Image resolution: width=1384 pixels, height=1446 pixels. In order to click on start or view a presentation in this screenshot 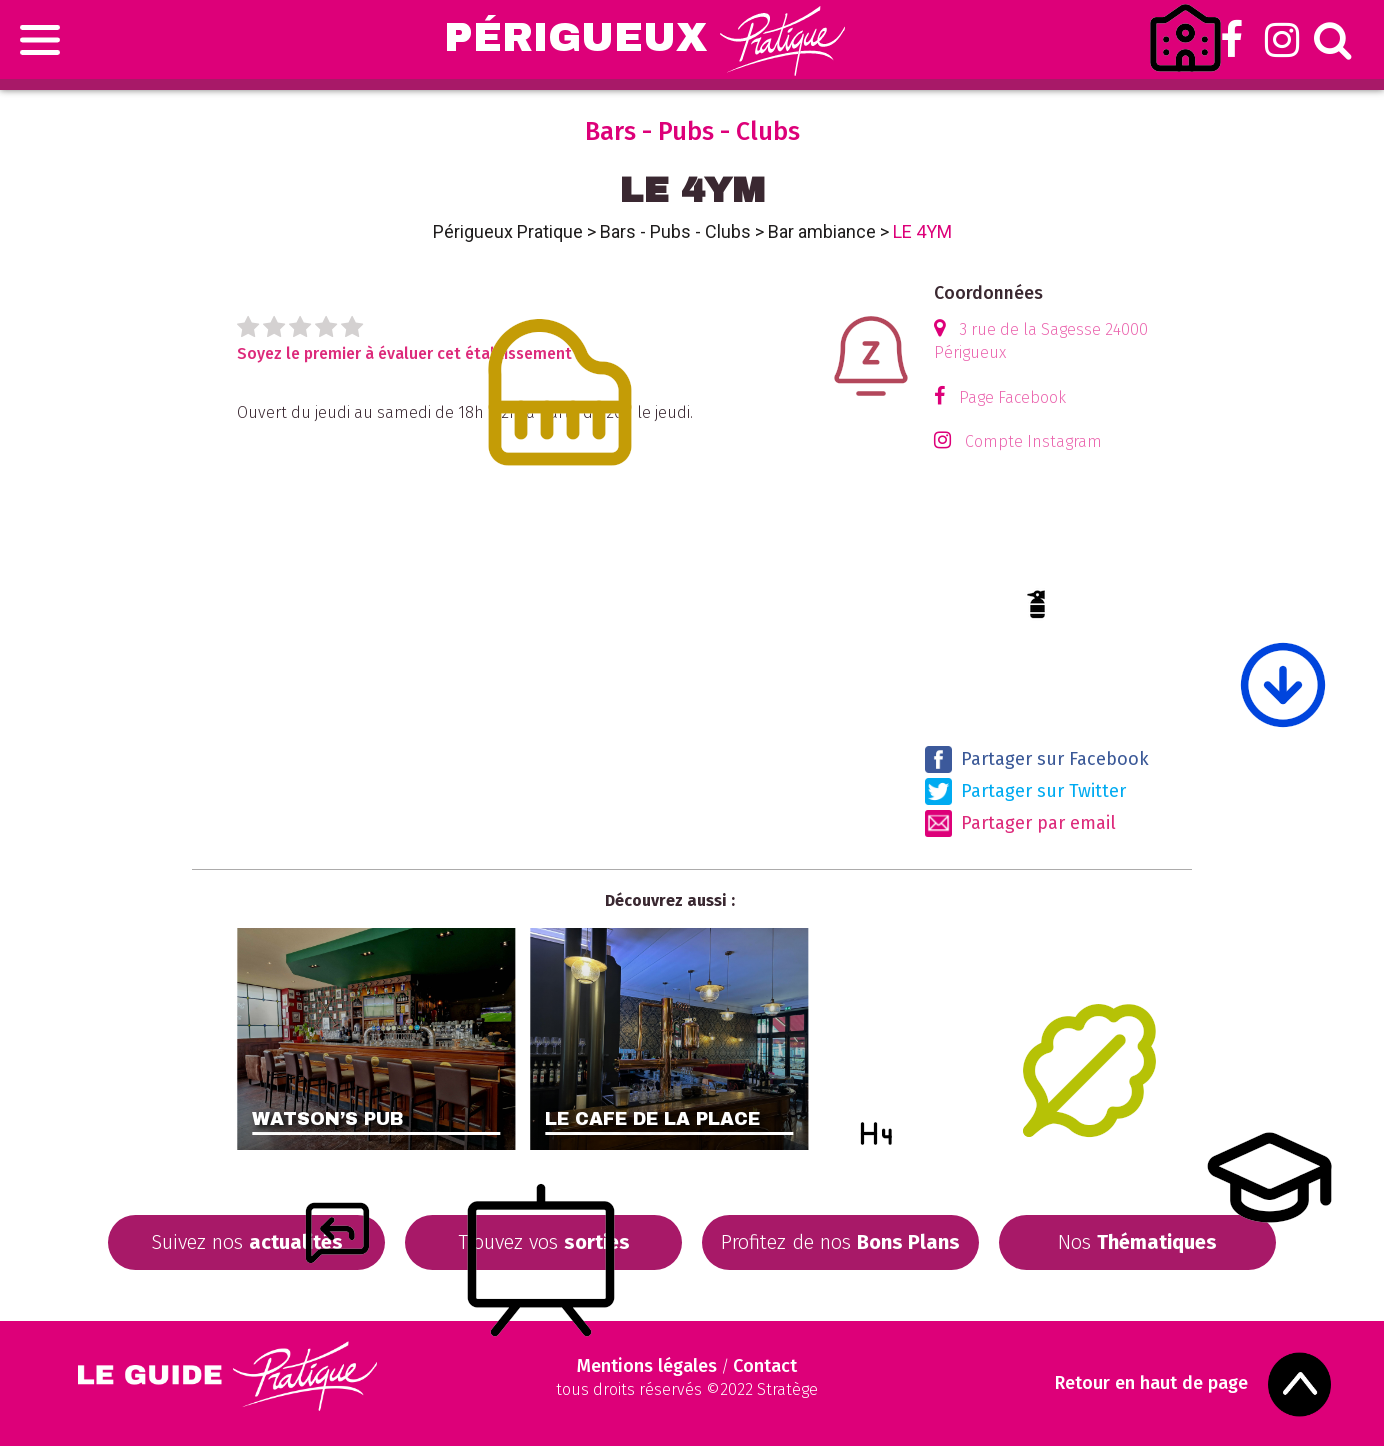, I will do `click(541, 1263)`.